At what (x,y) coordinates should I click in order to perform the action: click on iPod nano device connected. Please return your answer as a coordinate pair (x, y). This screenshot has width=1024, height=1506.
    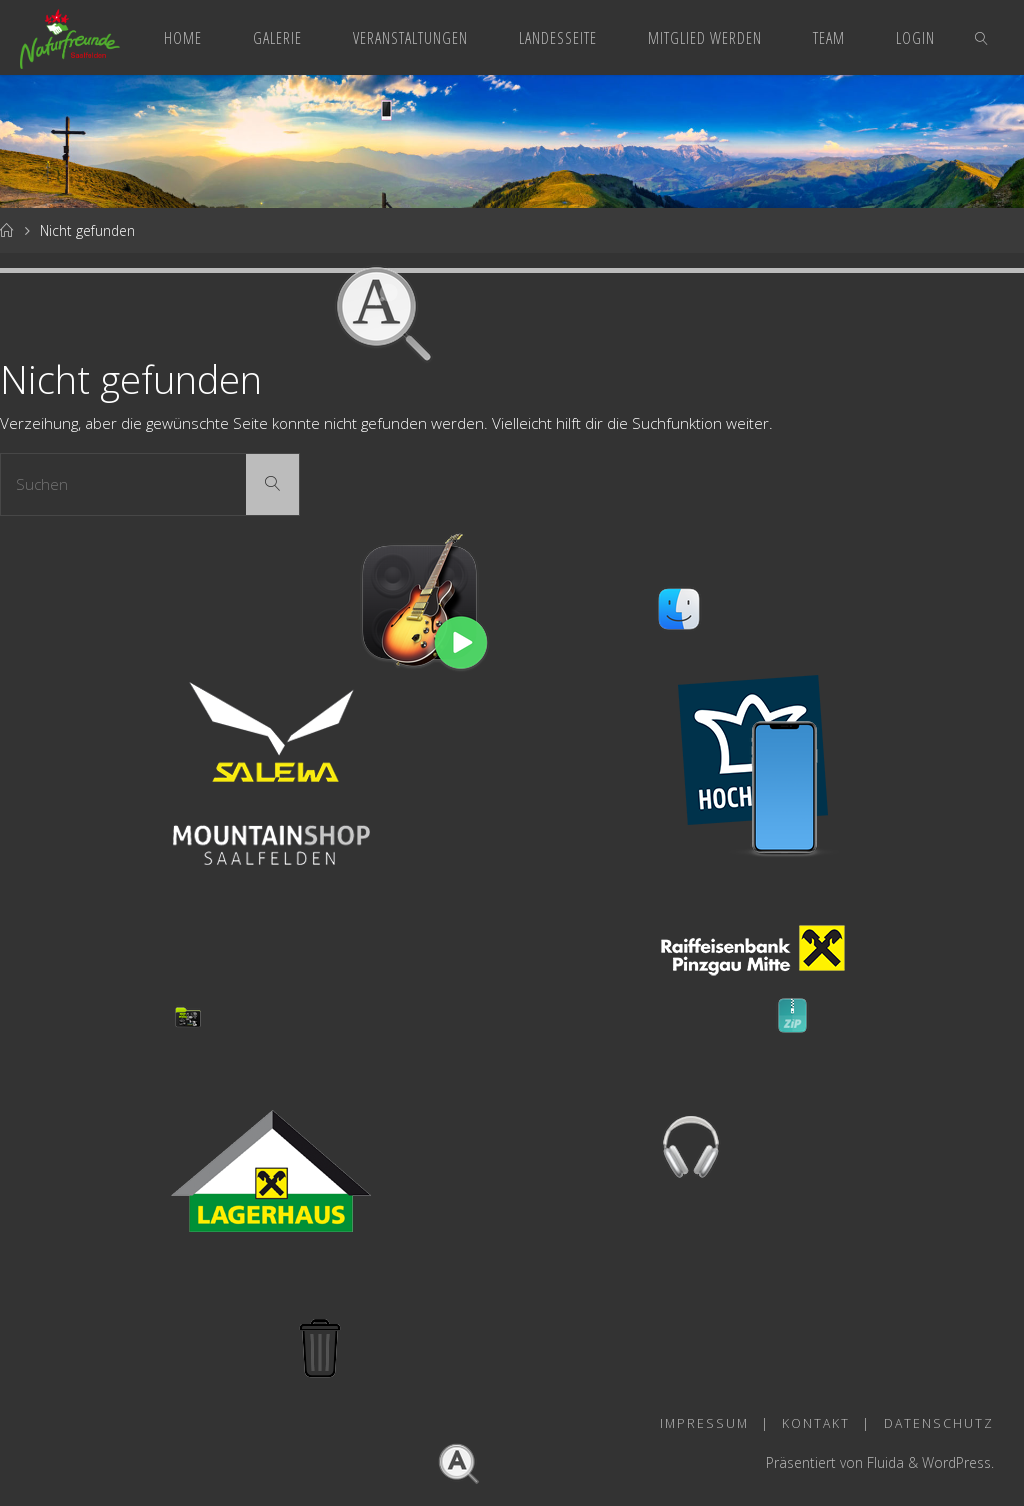
    Looking at the image, I should click on (386, 110).